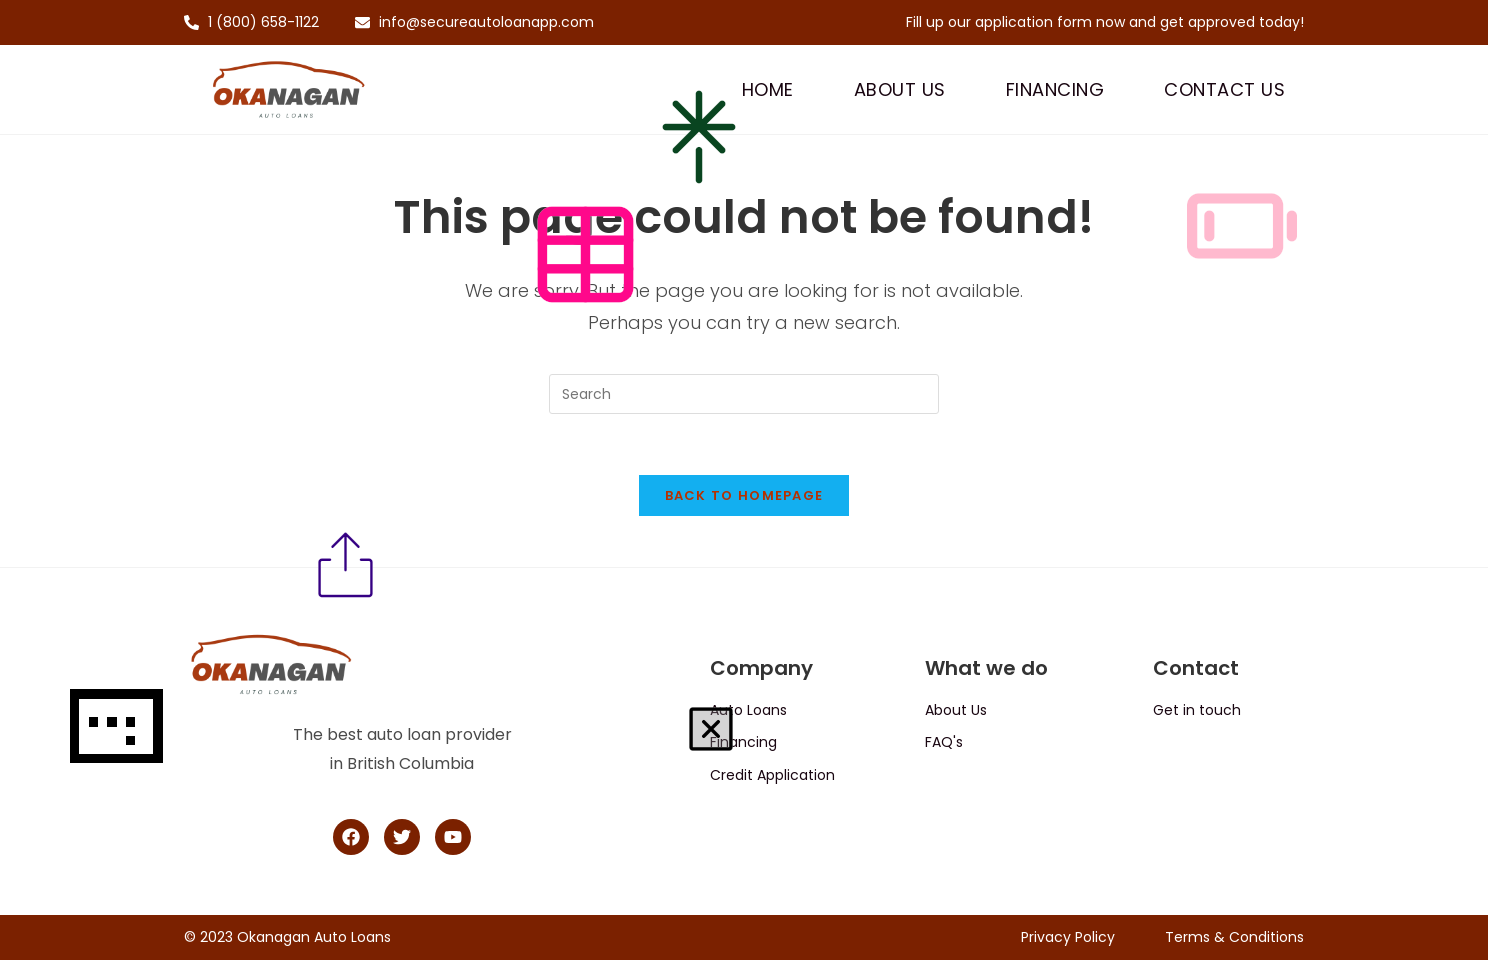  I want to click on adjust image aspect ratio settings, so click(116, 726).